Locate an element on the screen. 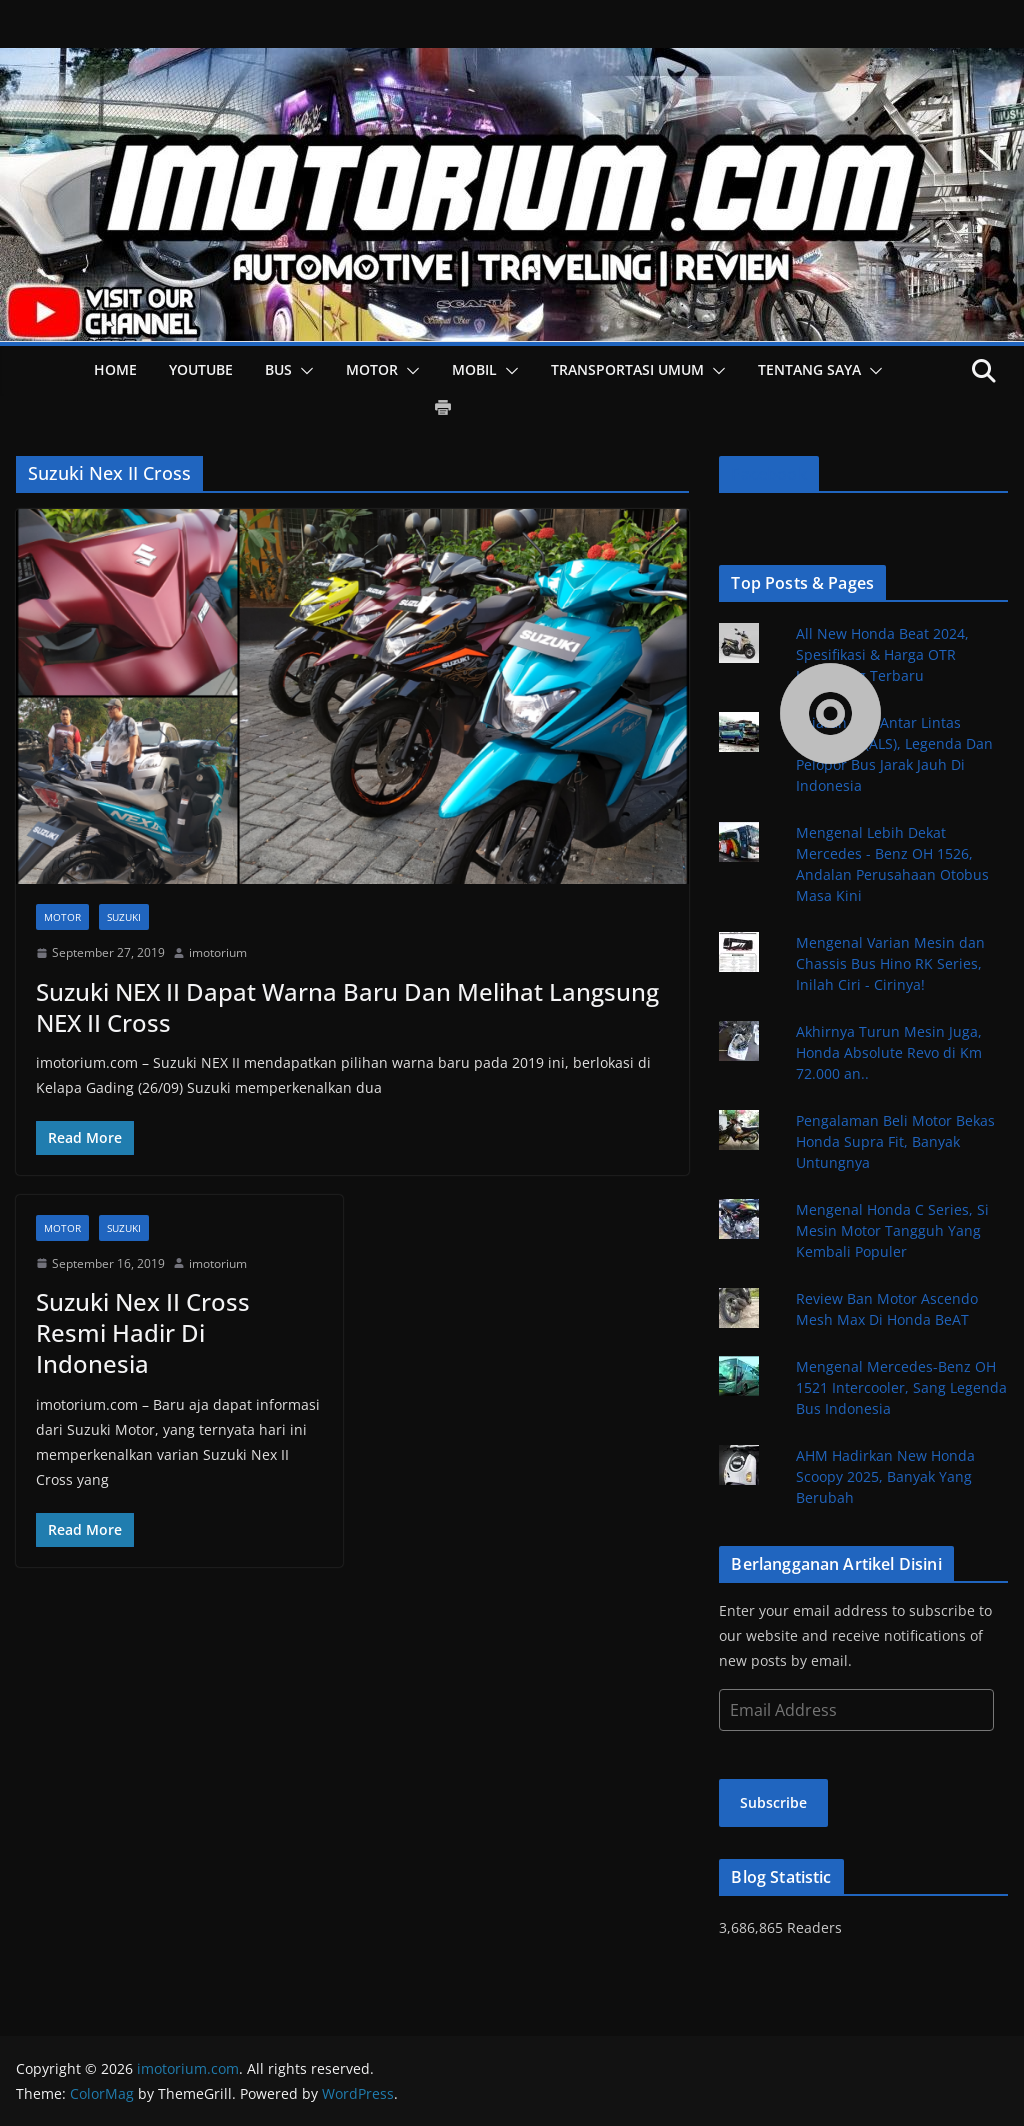 The image size is (1024, 2126). print the current document is located at coordinates (443, 408).